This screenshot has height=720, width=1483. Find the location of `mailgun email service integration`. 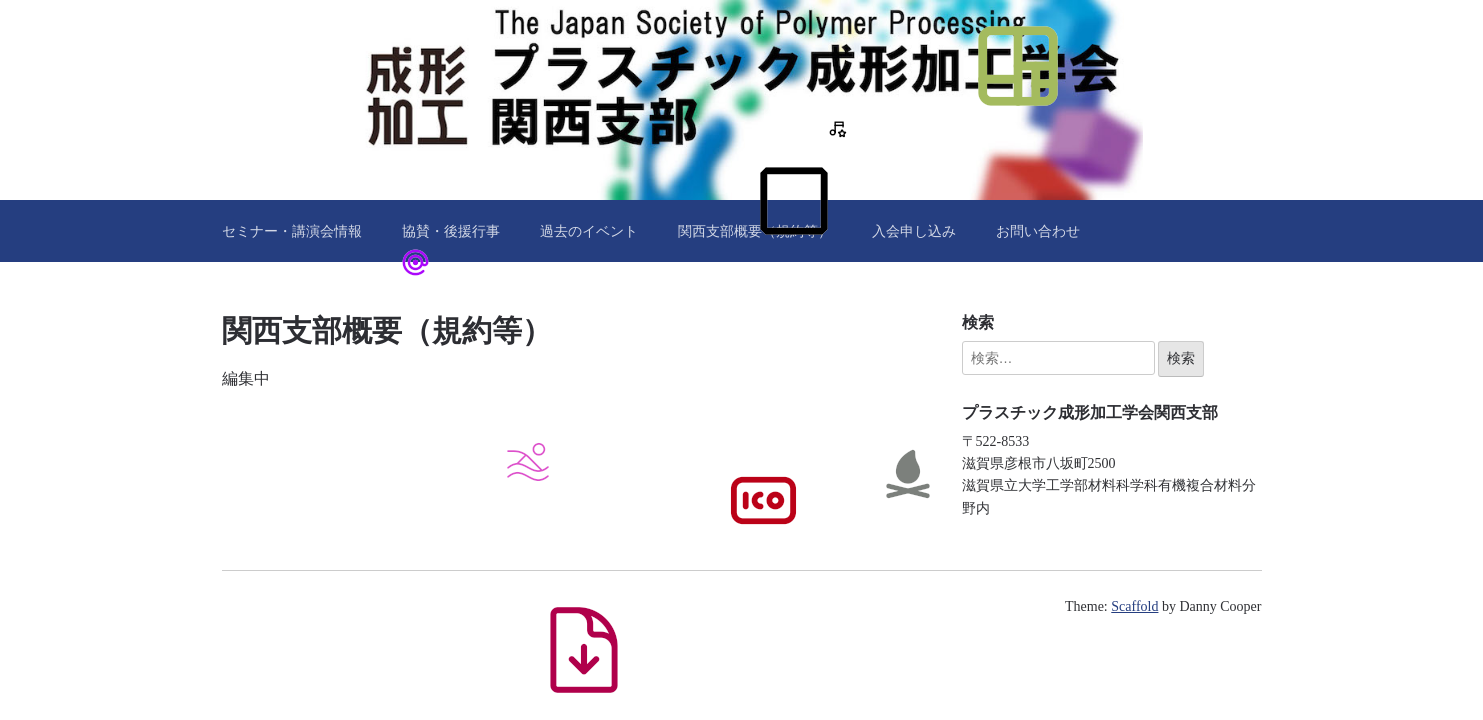

mailgun email service integration is located at coordinates (415, 262).